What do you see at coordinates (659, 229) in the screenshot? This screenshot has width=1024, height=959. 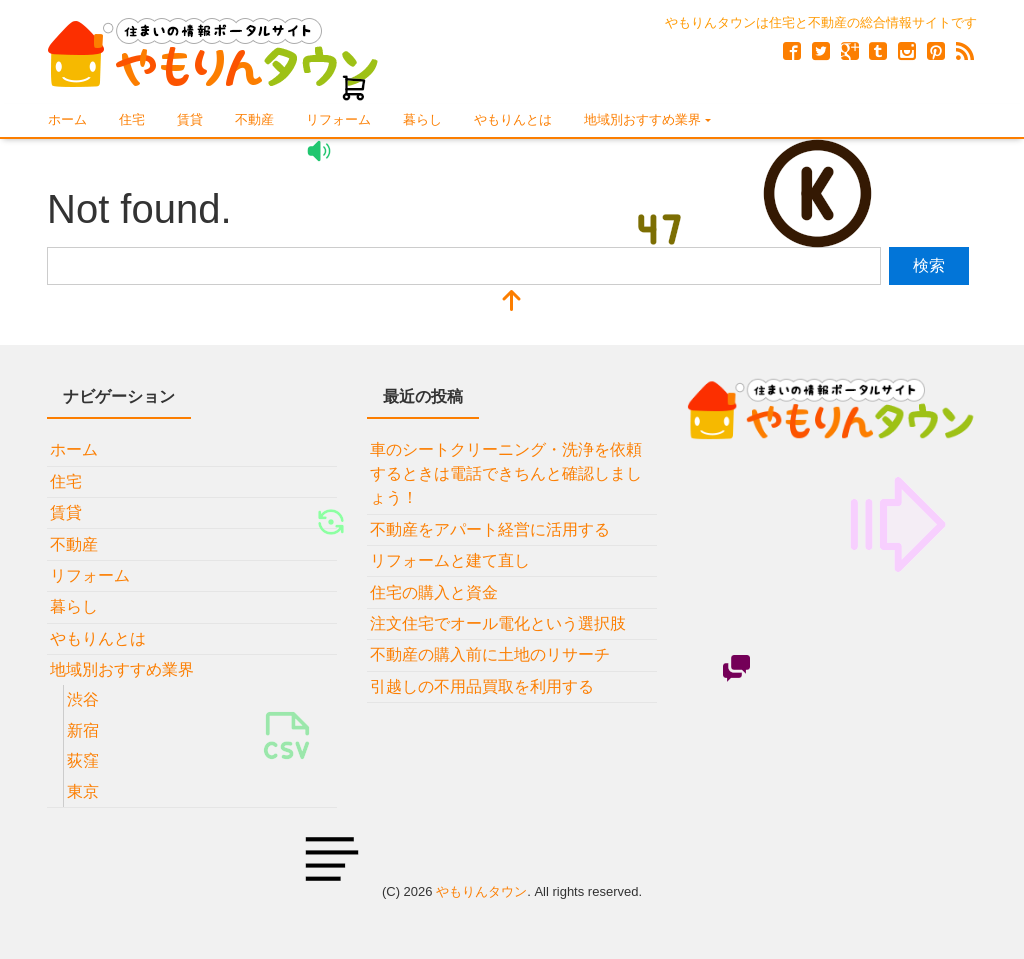 I see `indicates item number 47 in a list or sequence` at bounding box center [659, 229].